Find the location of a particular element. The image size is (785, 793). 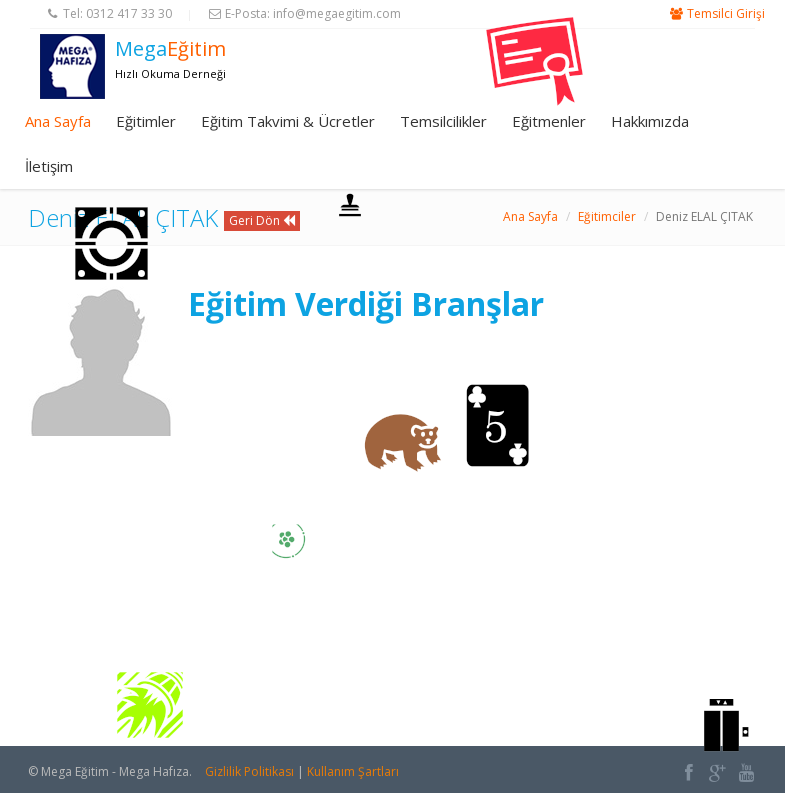

center or focus on a target is located at coordinates (111, 243).